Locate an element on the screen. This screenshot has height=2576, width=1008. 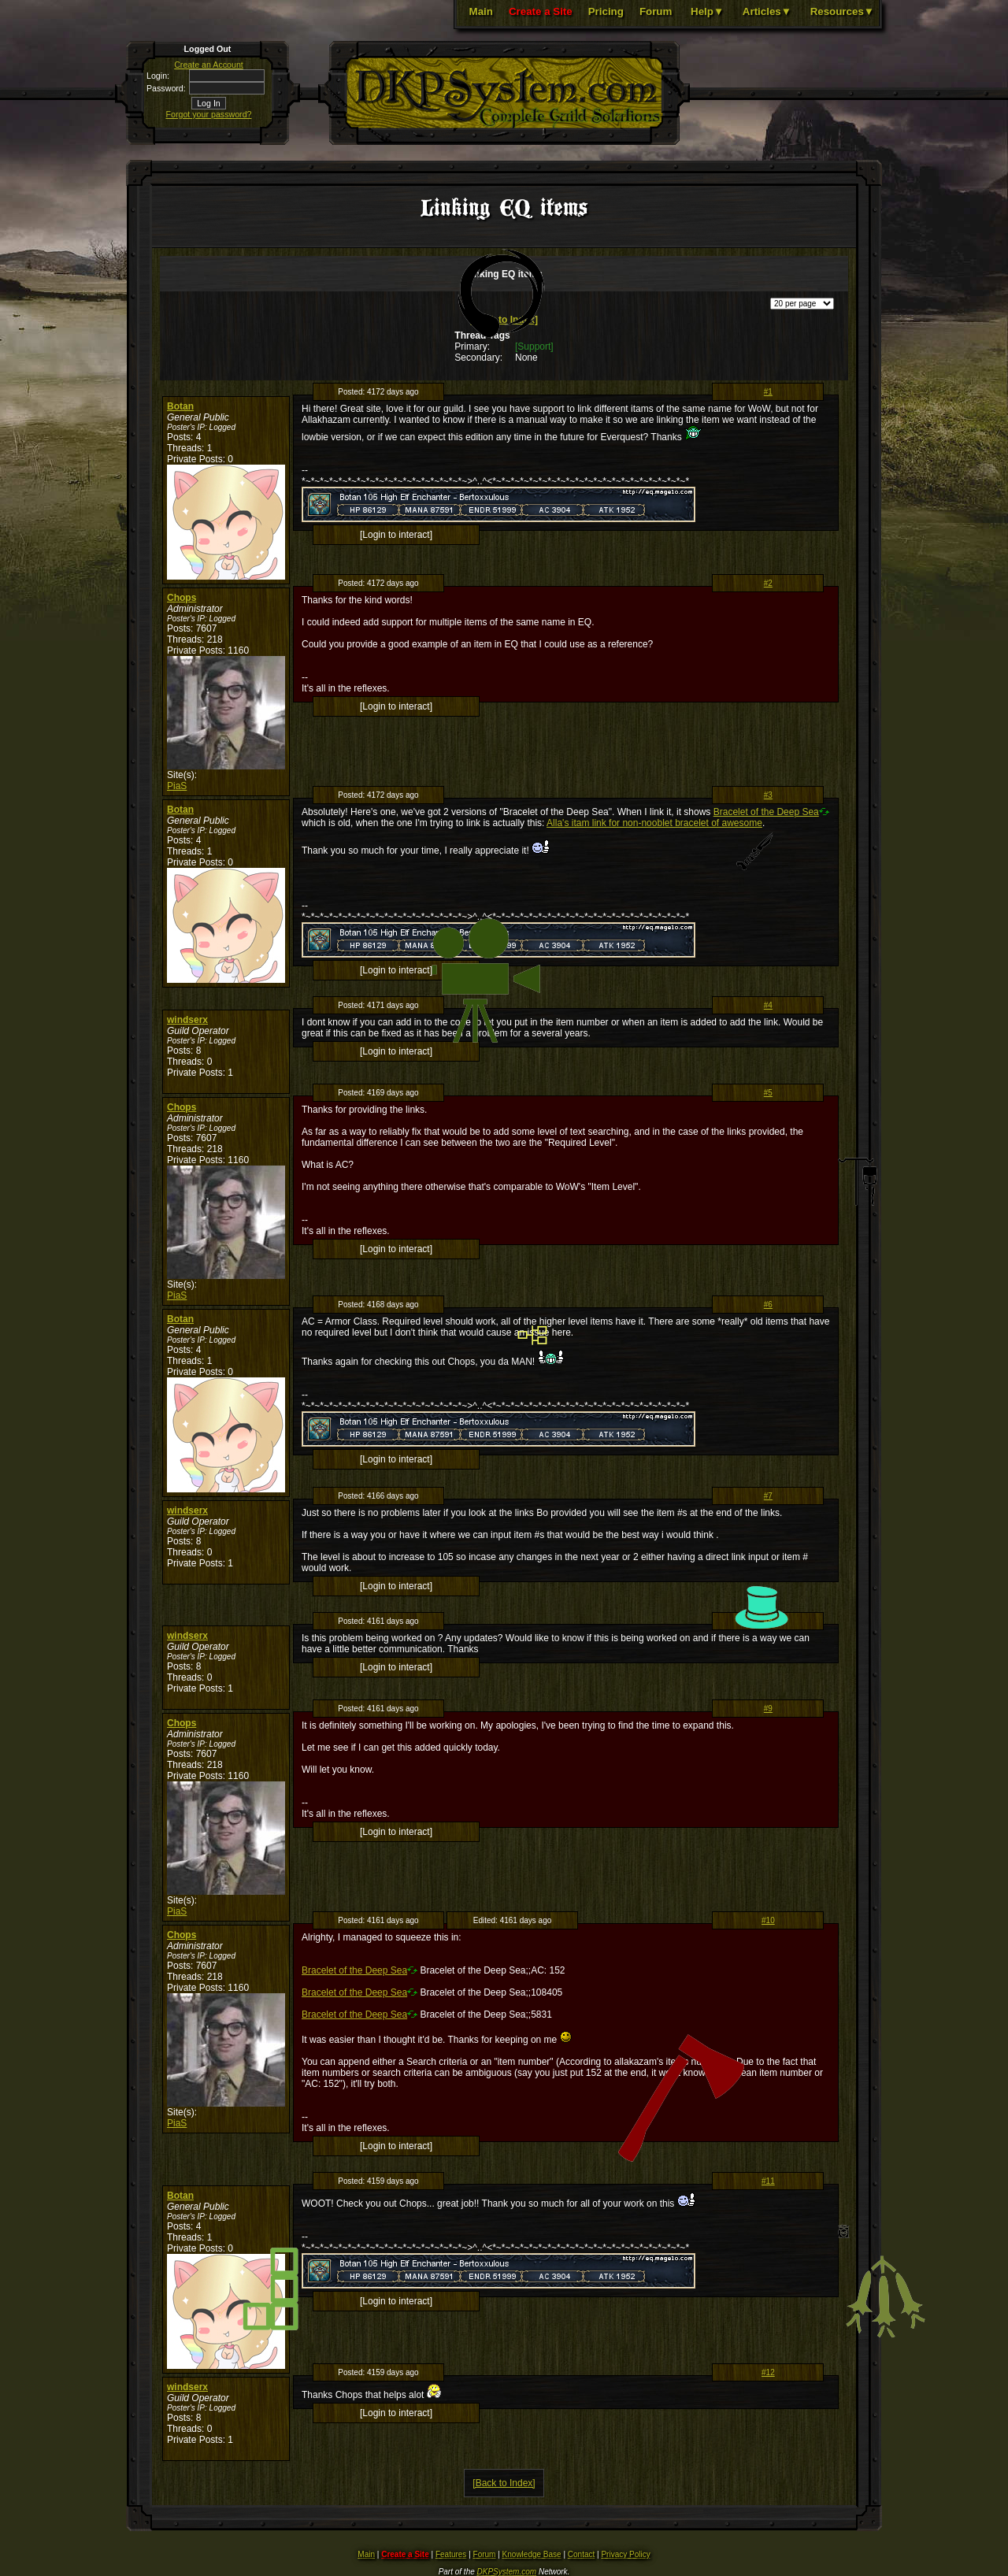
equip a bone knife weapon is located at coordinates (754, 851).